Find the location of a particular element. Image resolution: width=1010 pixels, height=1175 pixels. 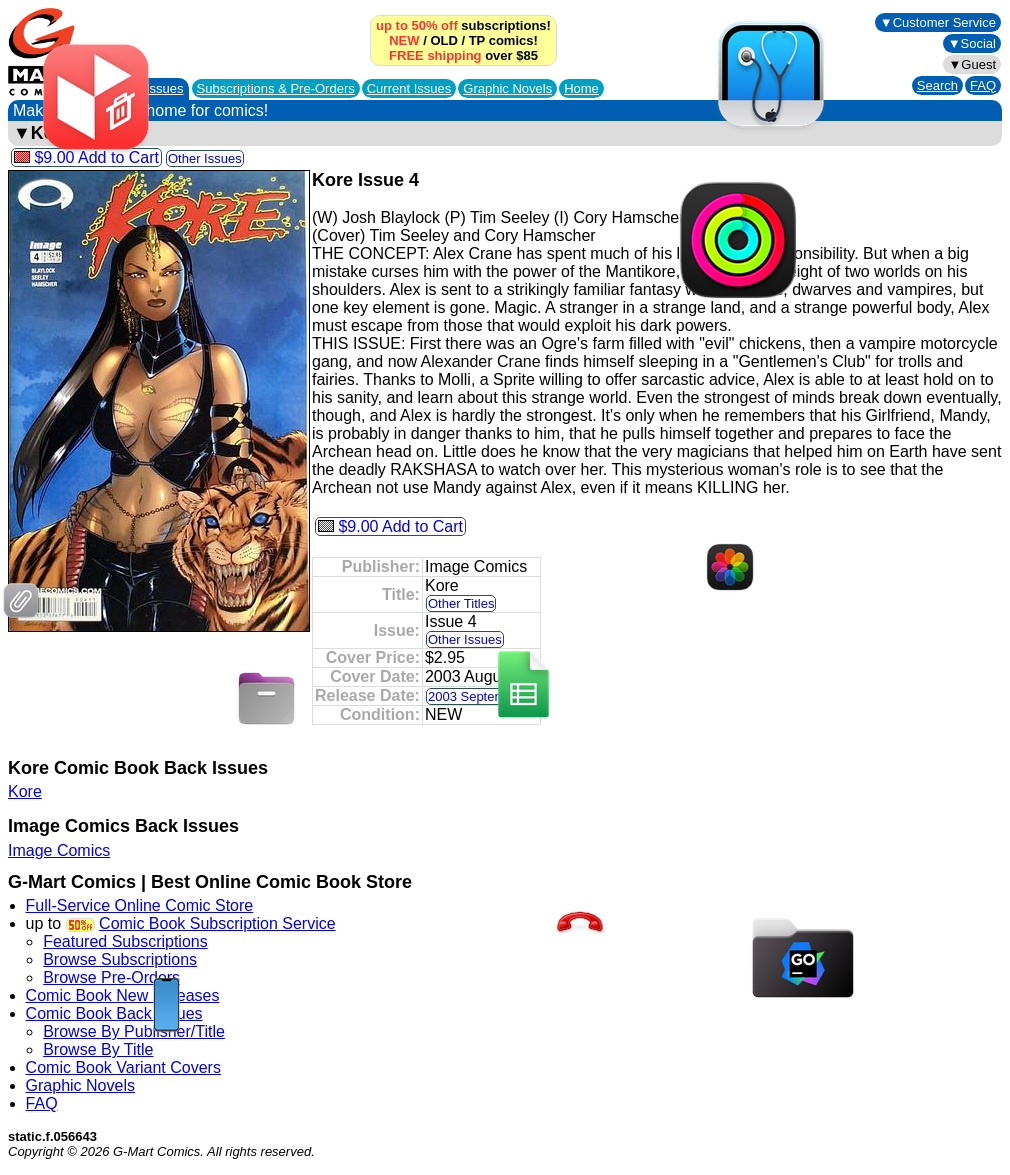

iPhone 13 device icon is located at coordinates (166, 1005).